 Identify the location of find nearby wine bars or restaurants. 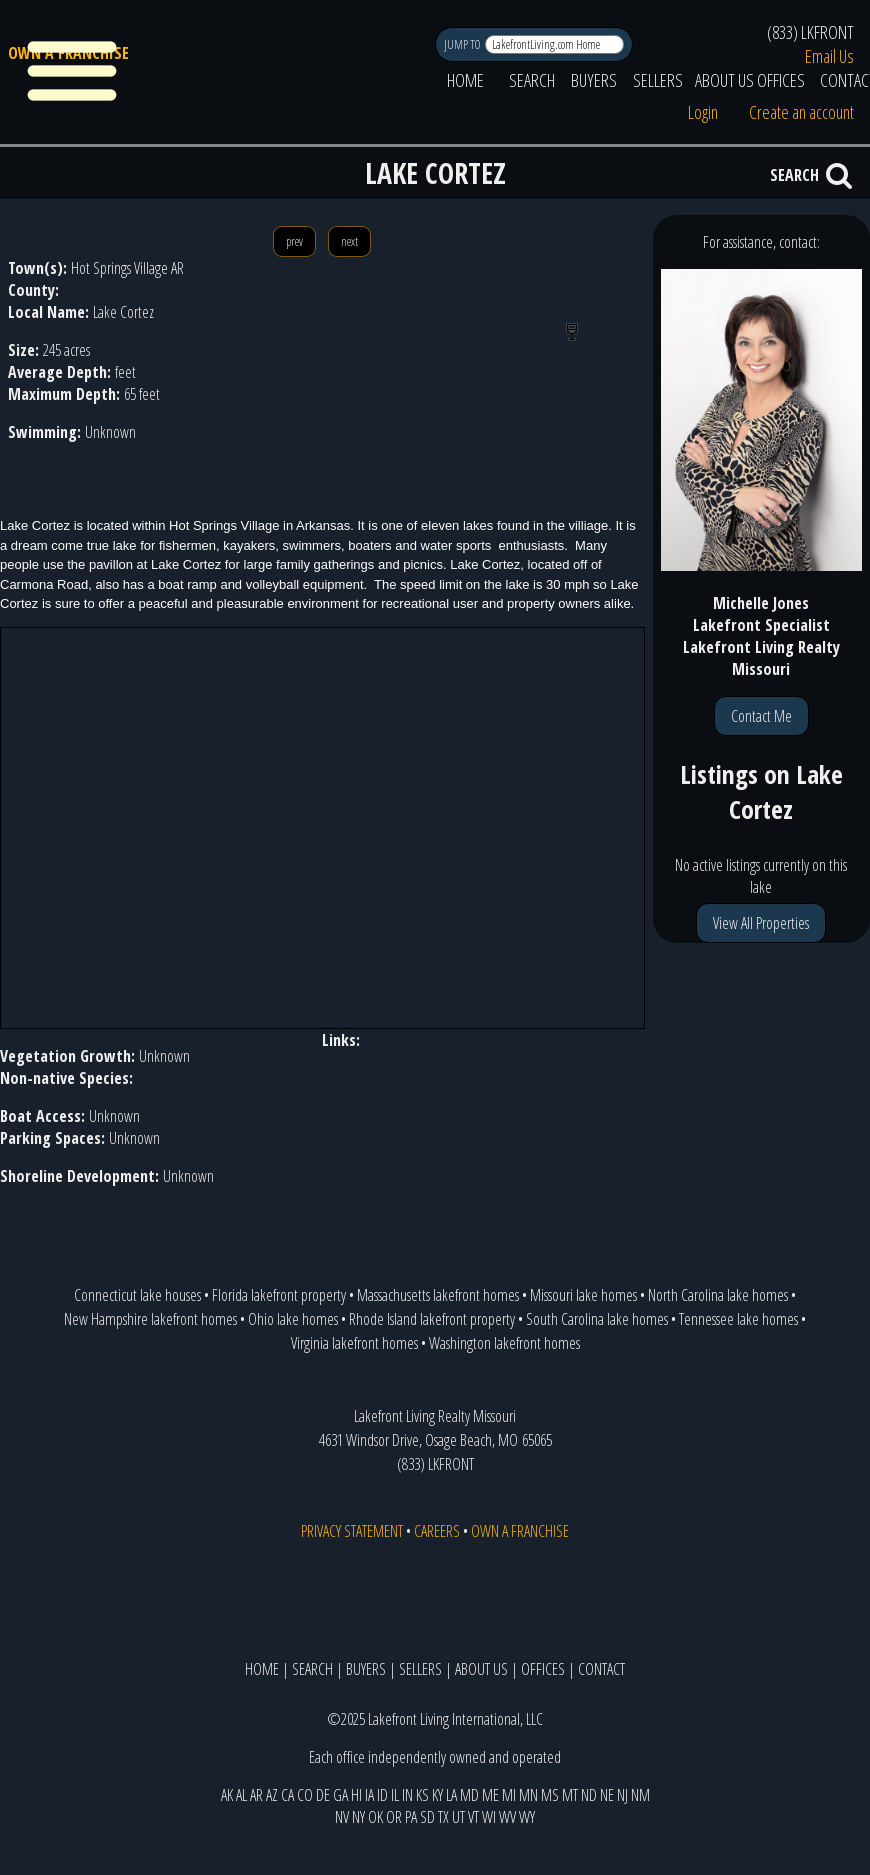
(572, 332).